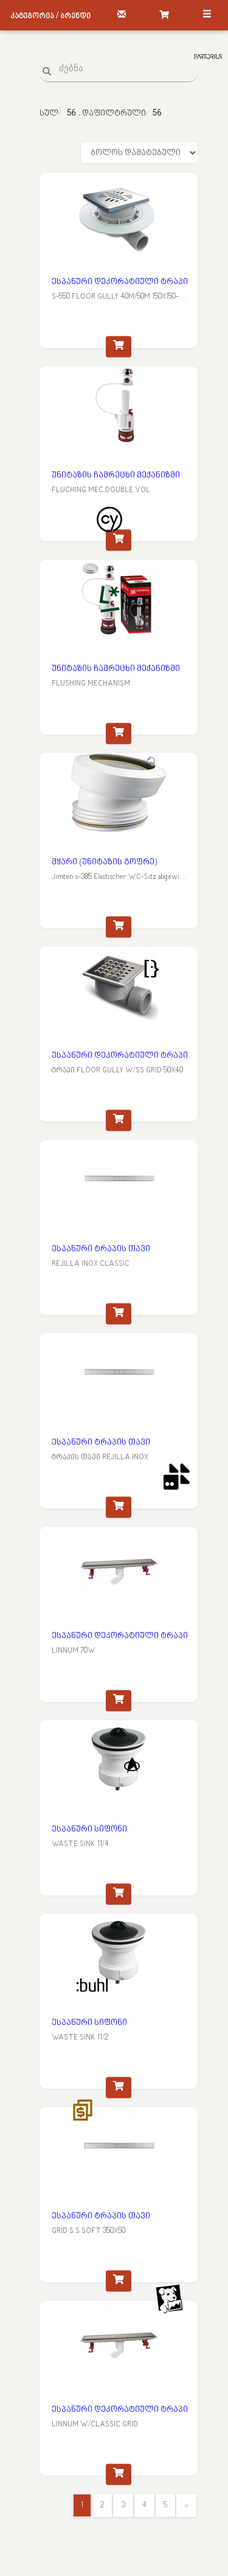  I want to click on super user community logo, so click(151, 968).